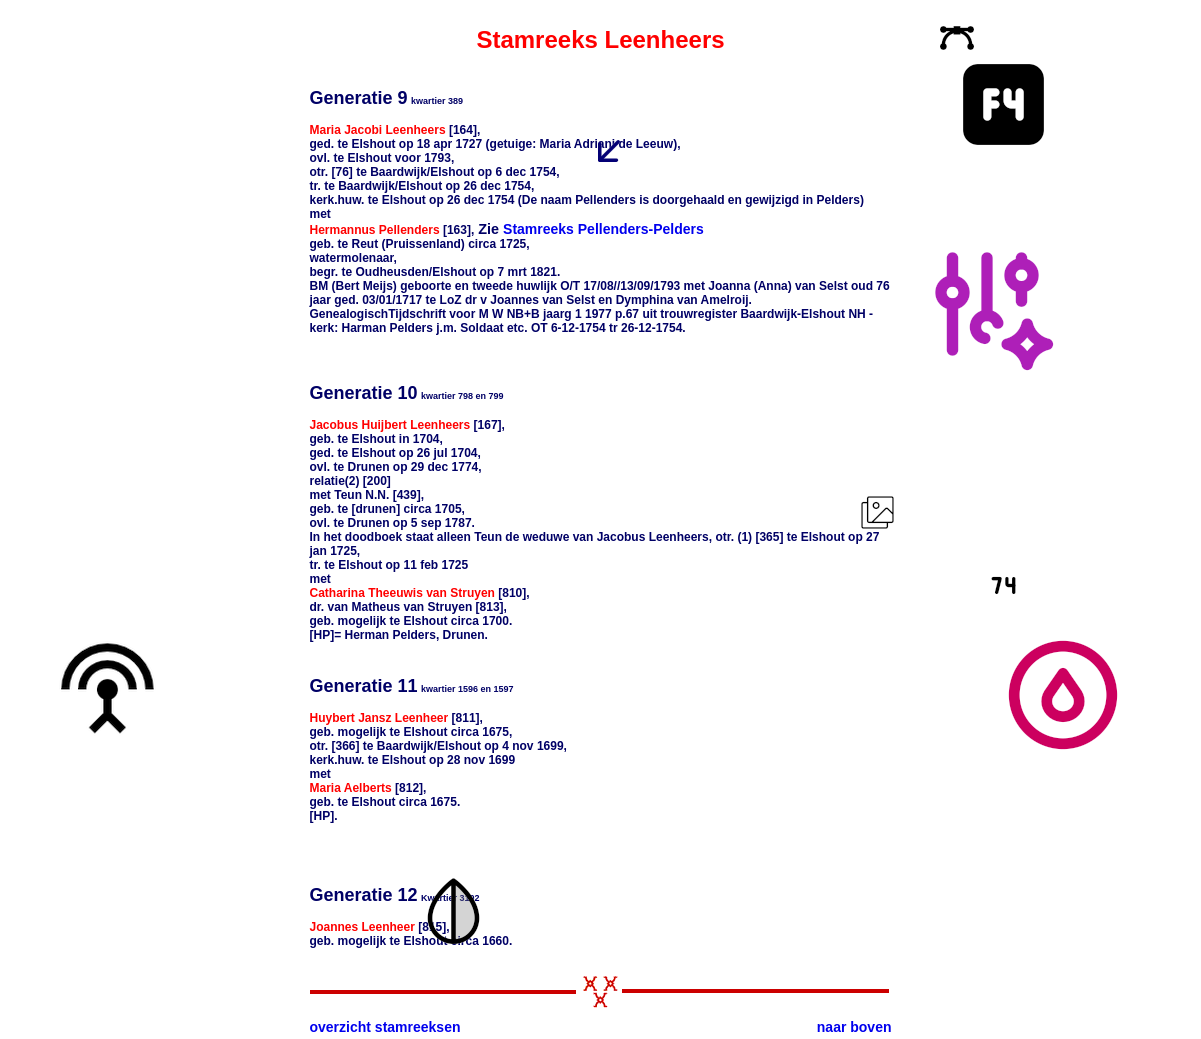 The image size is (1201, 1039). I want to click on configure antenna or broadcast settings, so click(107, 689).